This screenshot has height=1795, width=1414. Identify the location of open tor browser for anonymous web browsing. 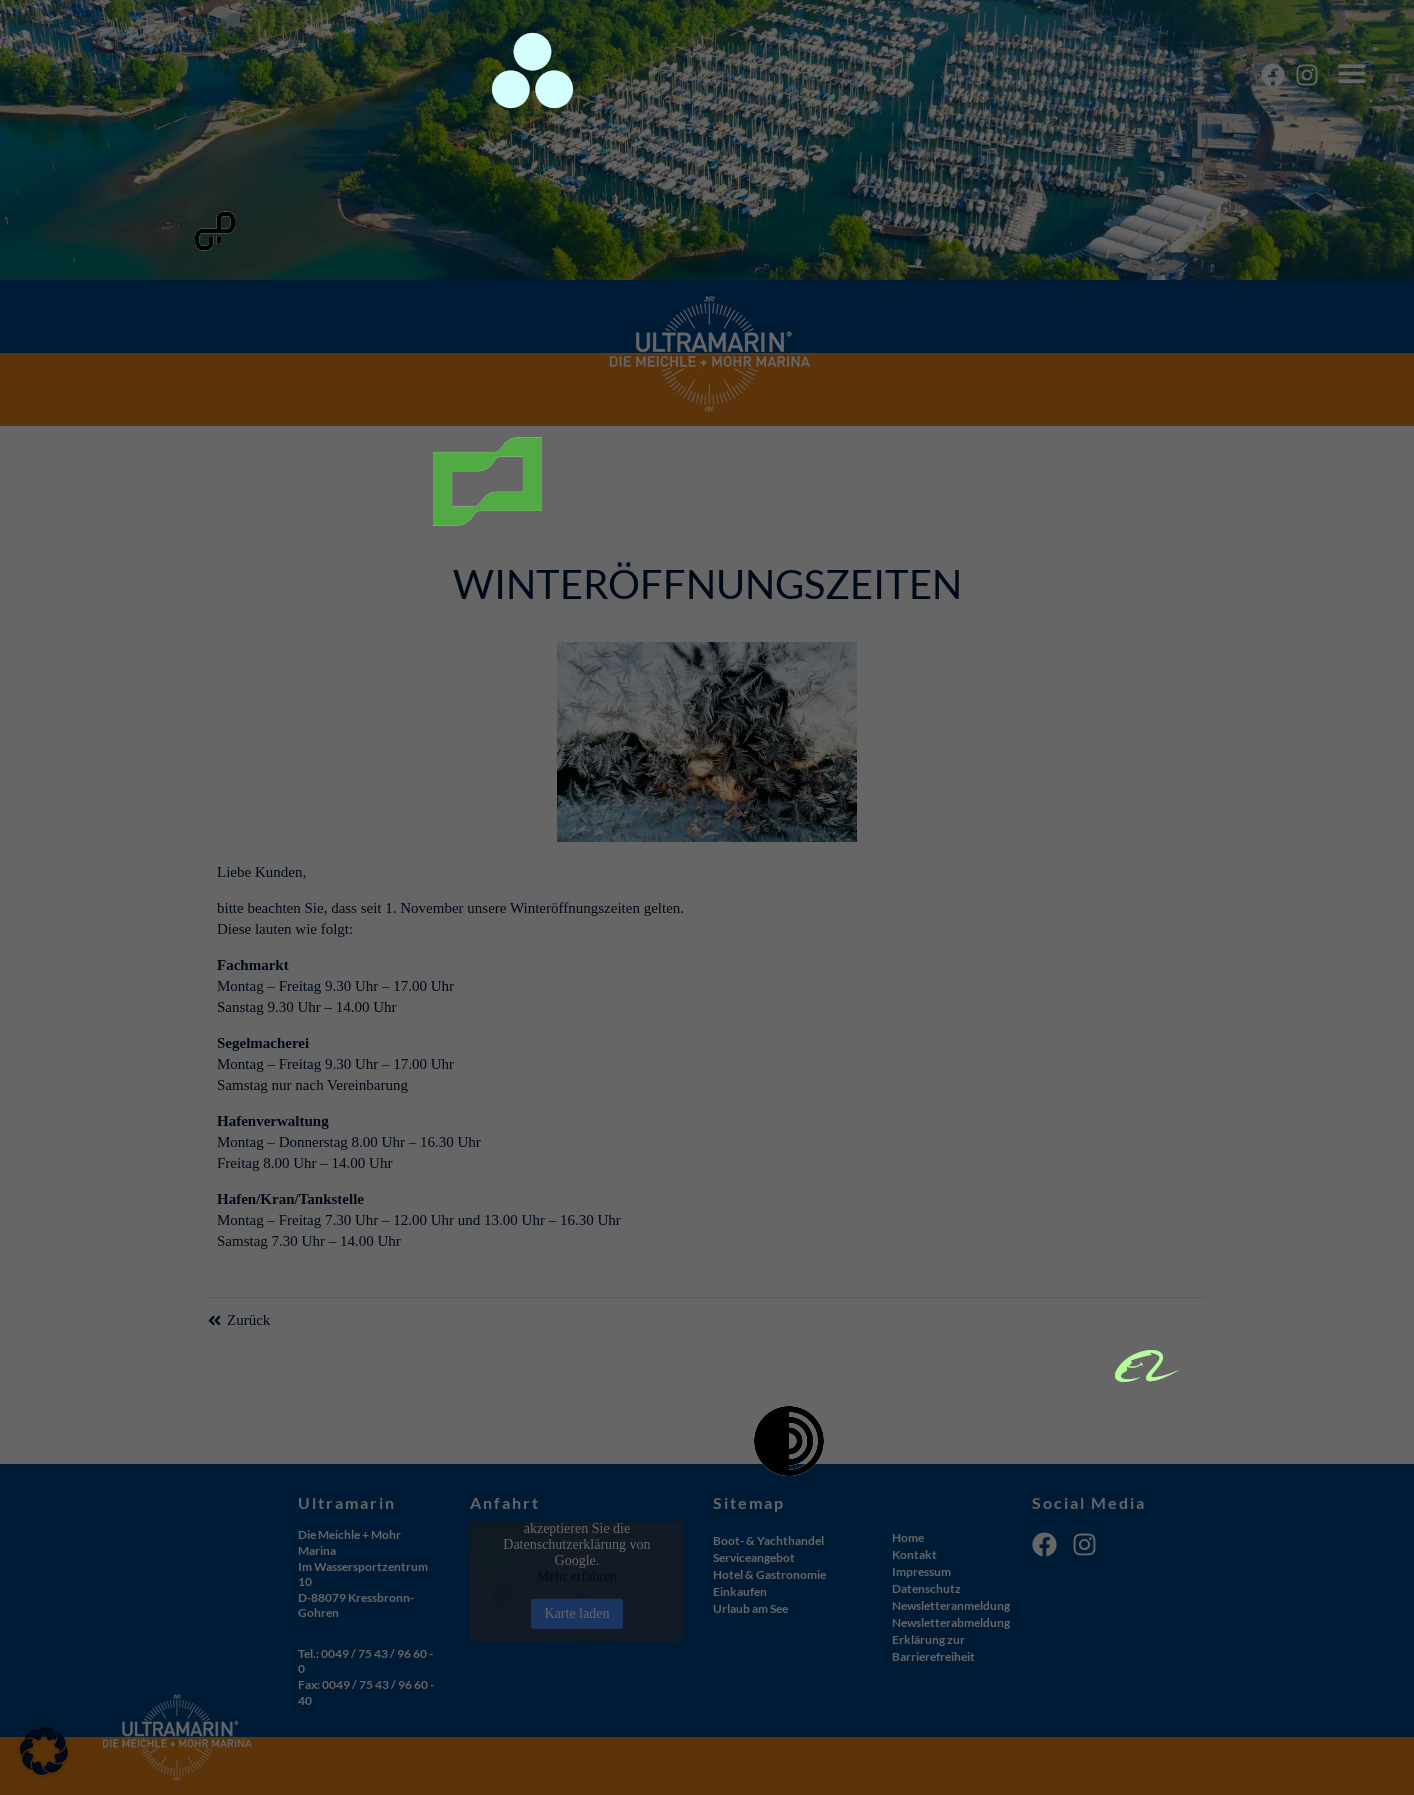
(789, 1441).